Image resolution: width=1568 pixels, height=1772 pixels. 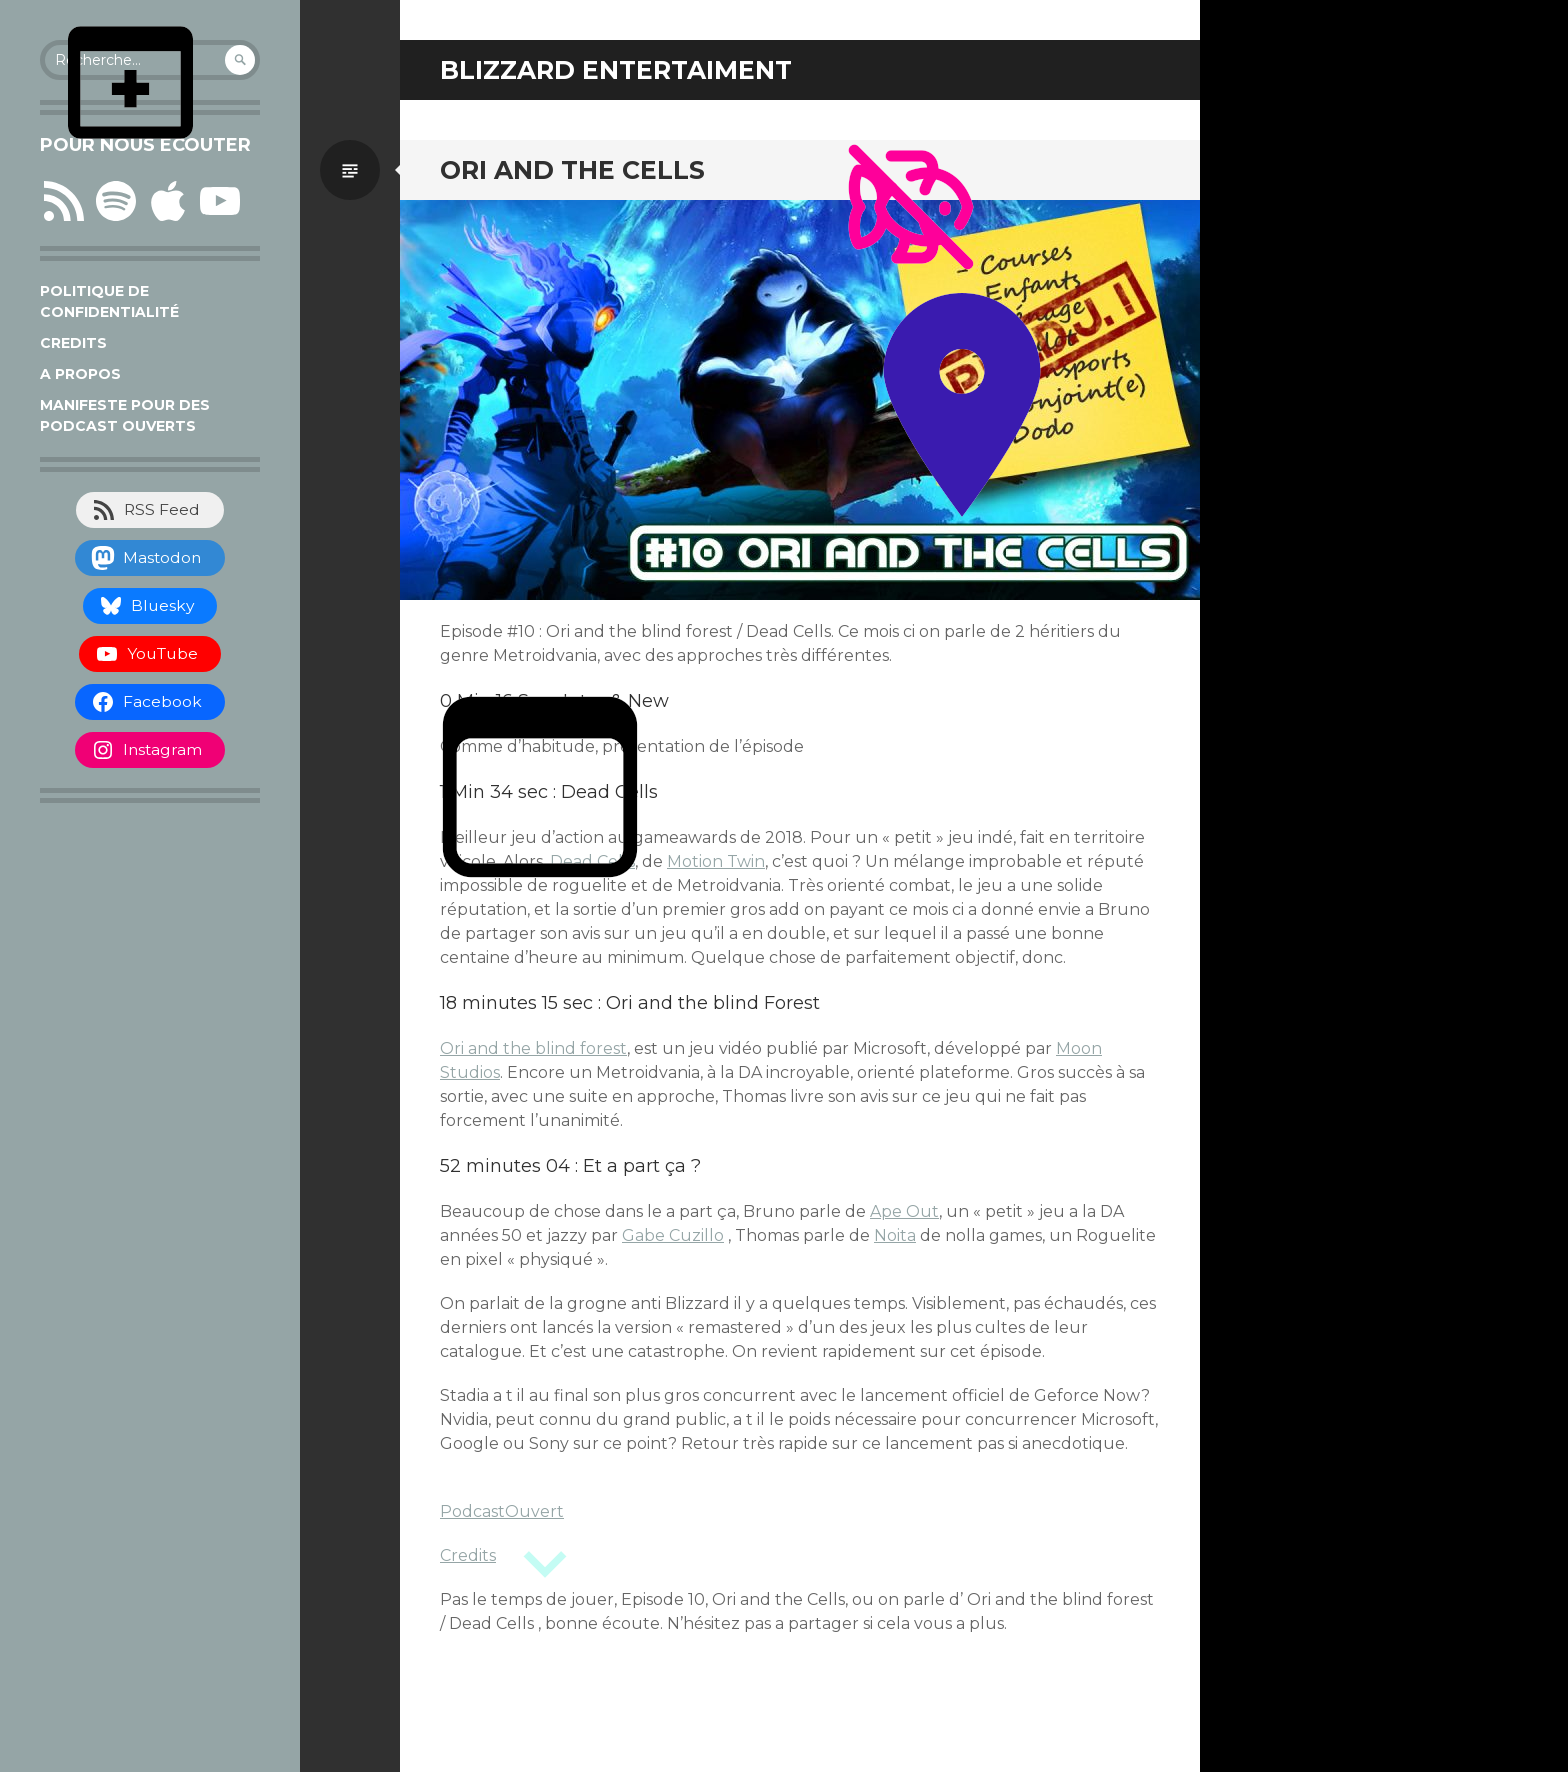 I want to click on open multiple browser windows, so click(x=540, y=787).